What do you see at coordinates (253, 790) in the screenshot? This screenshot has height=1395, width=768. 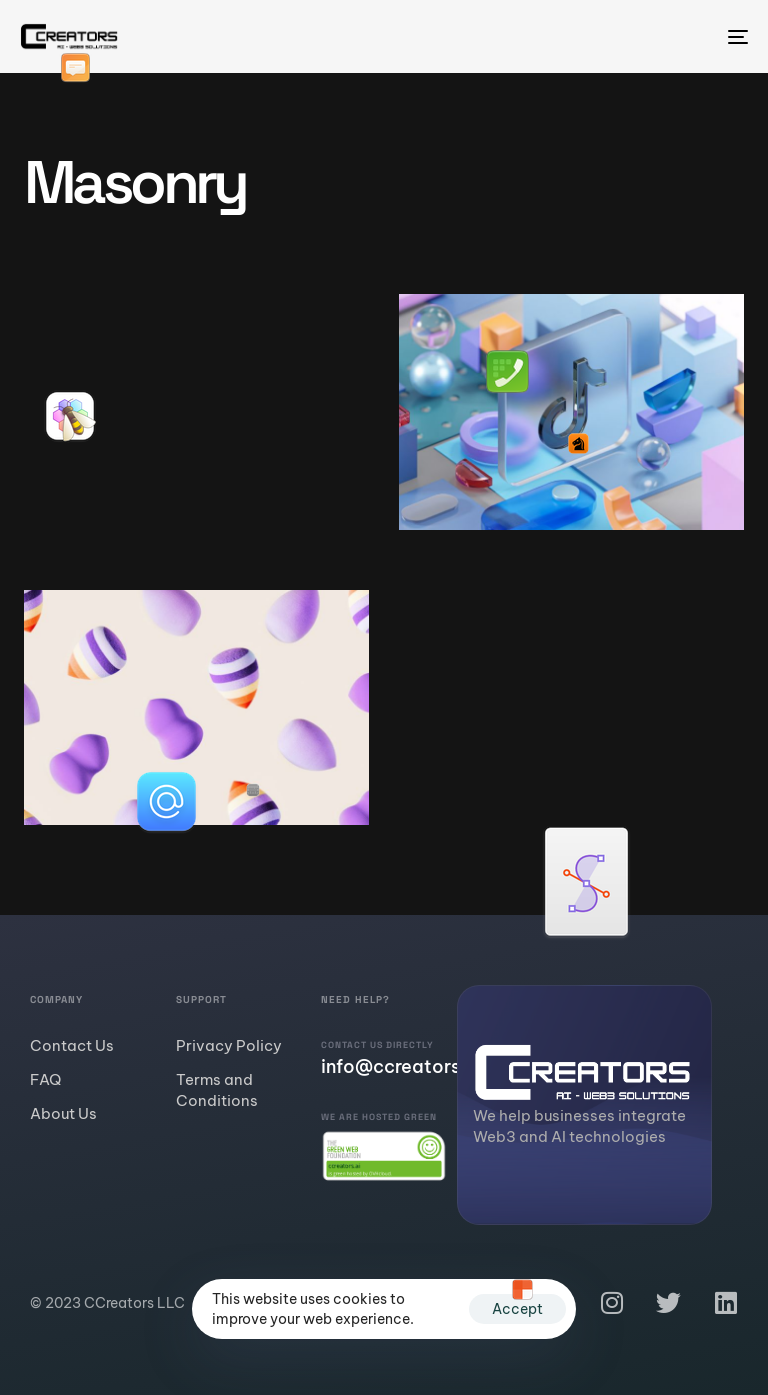 I see `open the Measure app` at bounding box center [253, 790].